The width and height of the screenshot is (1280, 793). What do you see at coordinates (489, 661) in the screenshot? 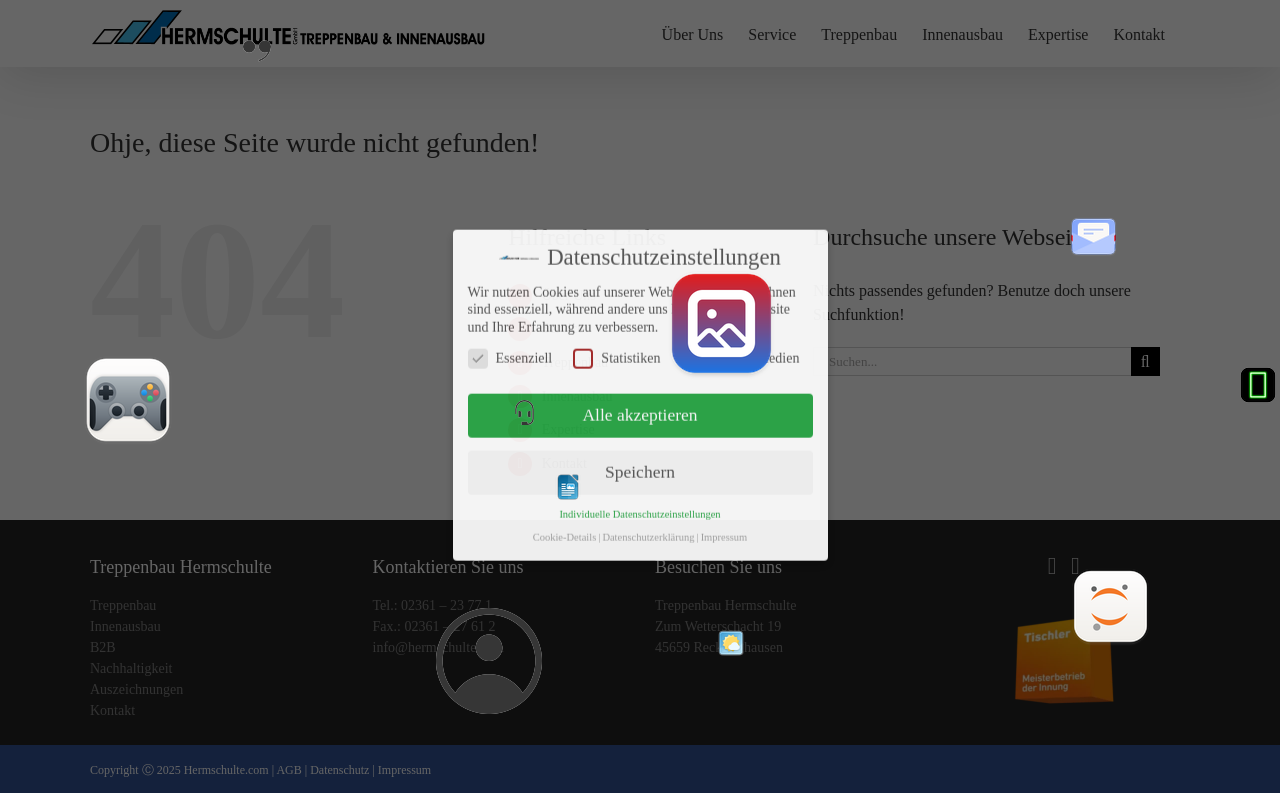
I see `view user accounts or profiles` at bounding box center [489, 661].